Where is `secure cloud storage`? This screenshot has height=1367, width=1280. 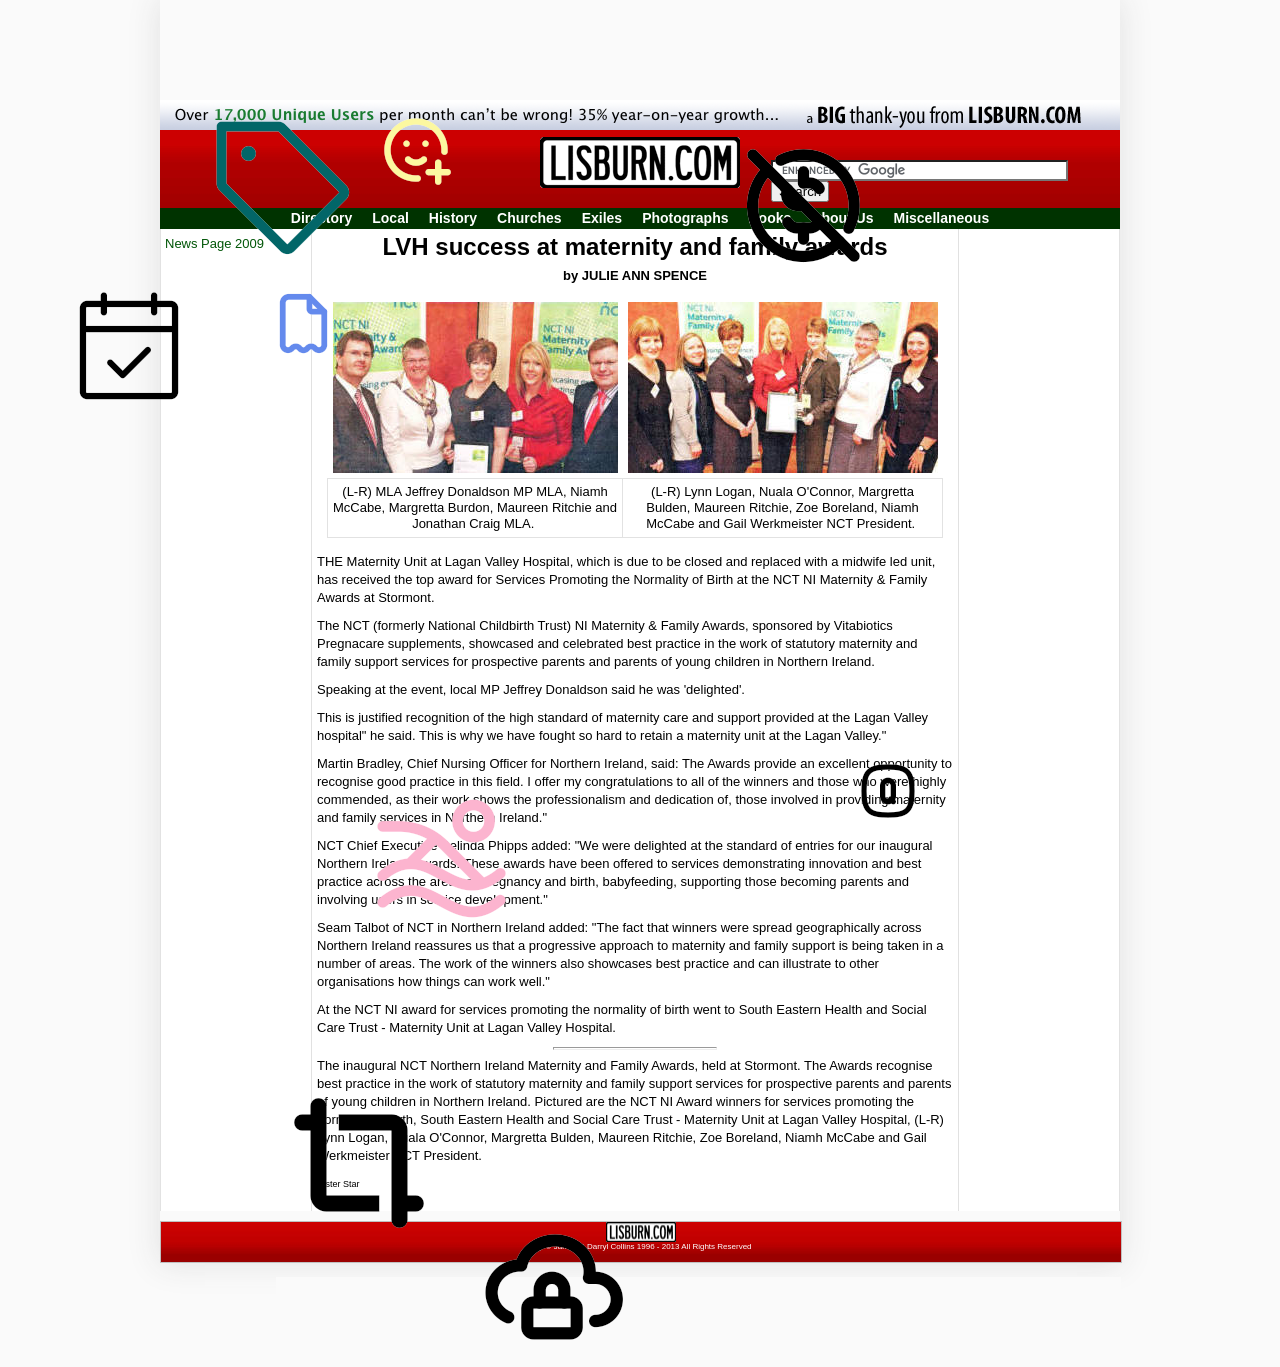 secure cloud storage is located at coordinates (552, 1284).